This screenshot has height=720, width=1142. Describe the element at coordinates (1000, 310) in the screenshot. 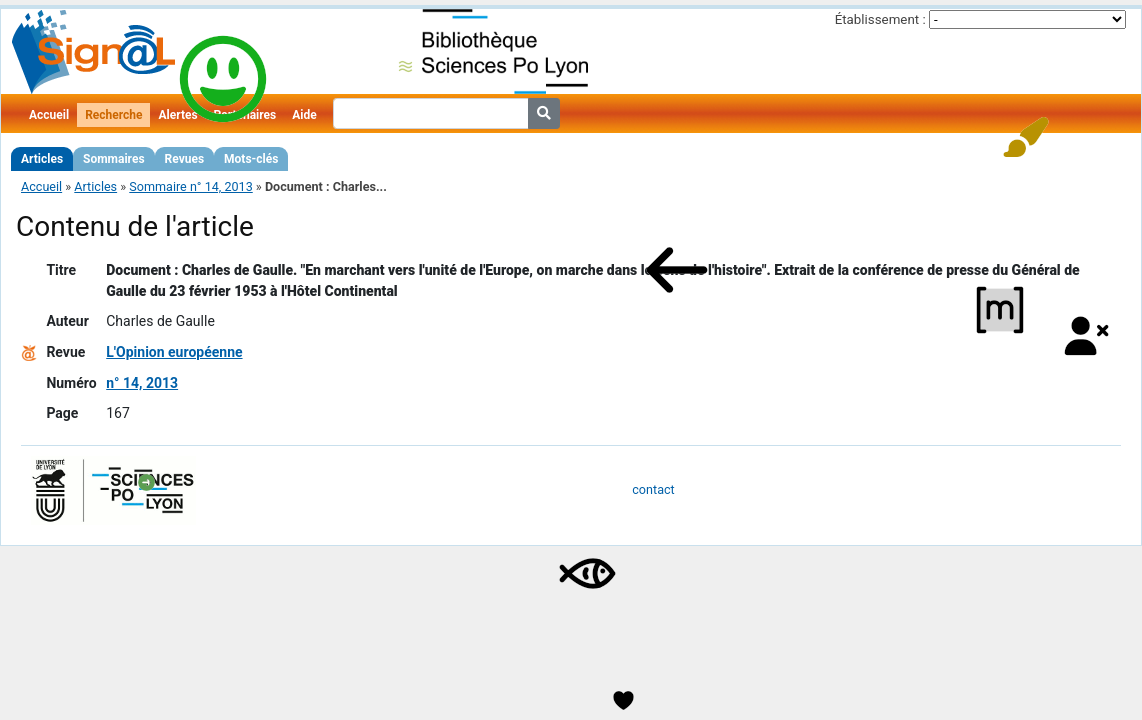

I see `link to Matrix messaging platform` at that location.